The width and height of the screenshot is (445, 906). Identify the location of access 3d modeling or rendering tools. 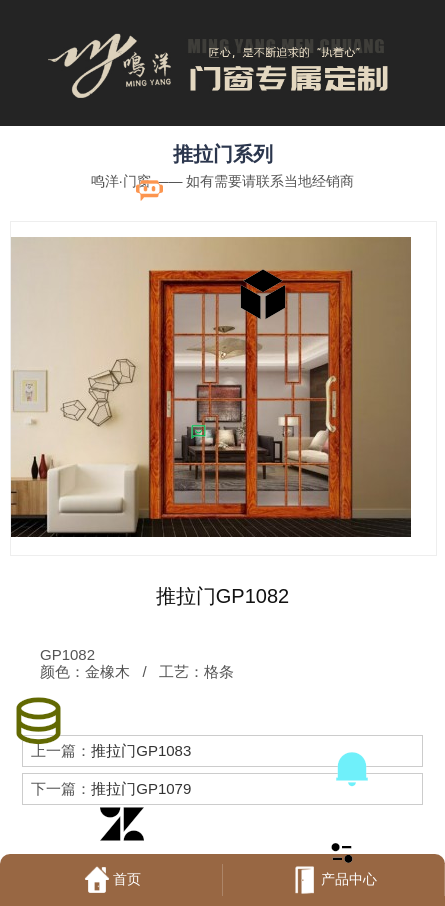
(263, 295).